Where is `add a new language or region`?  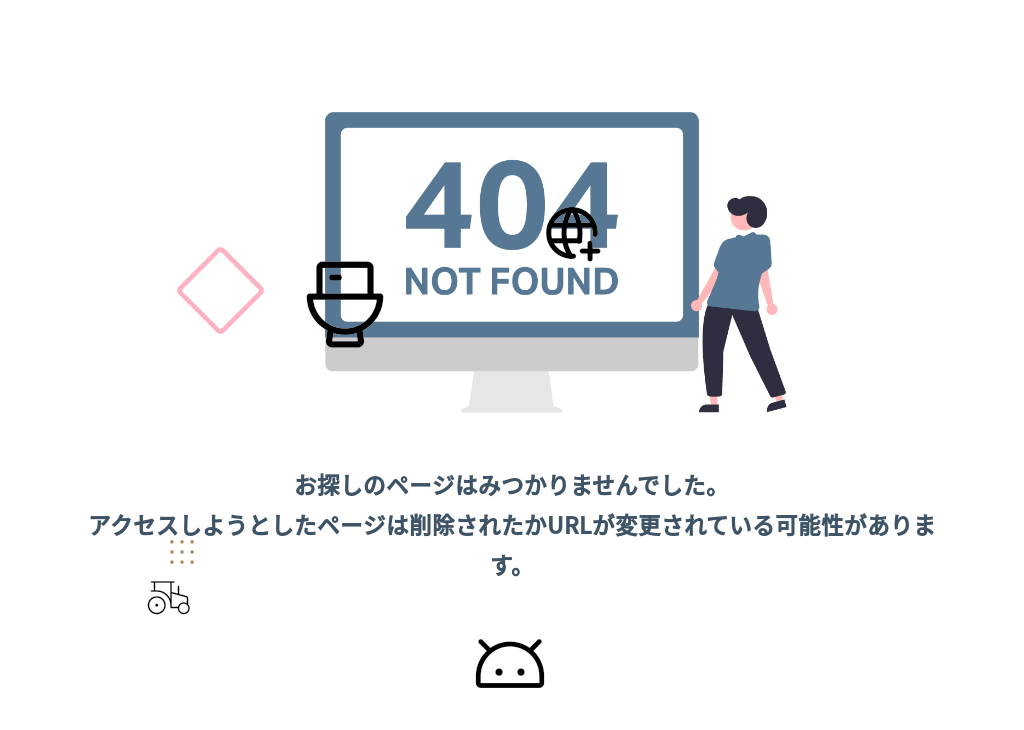
add a new language or region is located at coordinates (572, 233).